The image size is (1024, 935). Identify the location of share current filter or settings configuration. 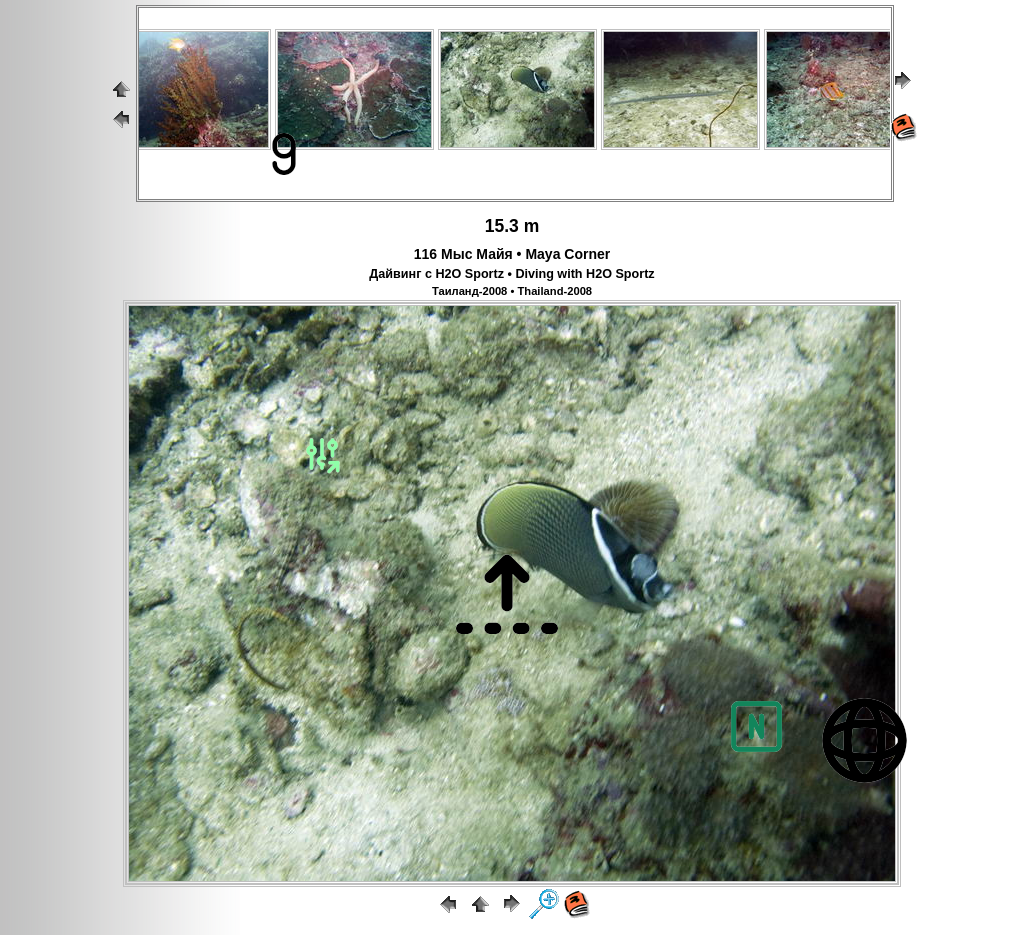
(322, 454).